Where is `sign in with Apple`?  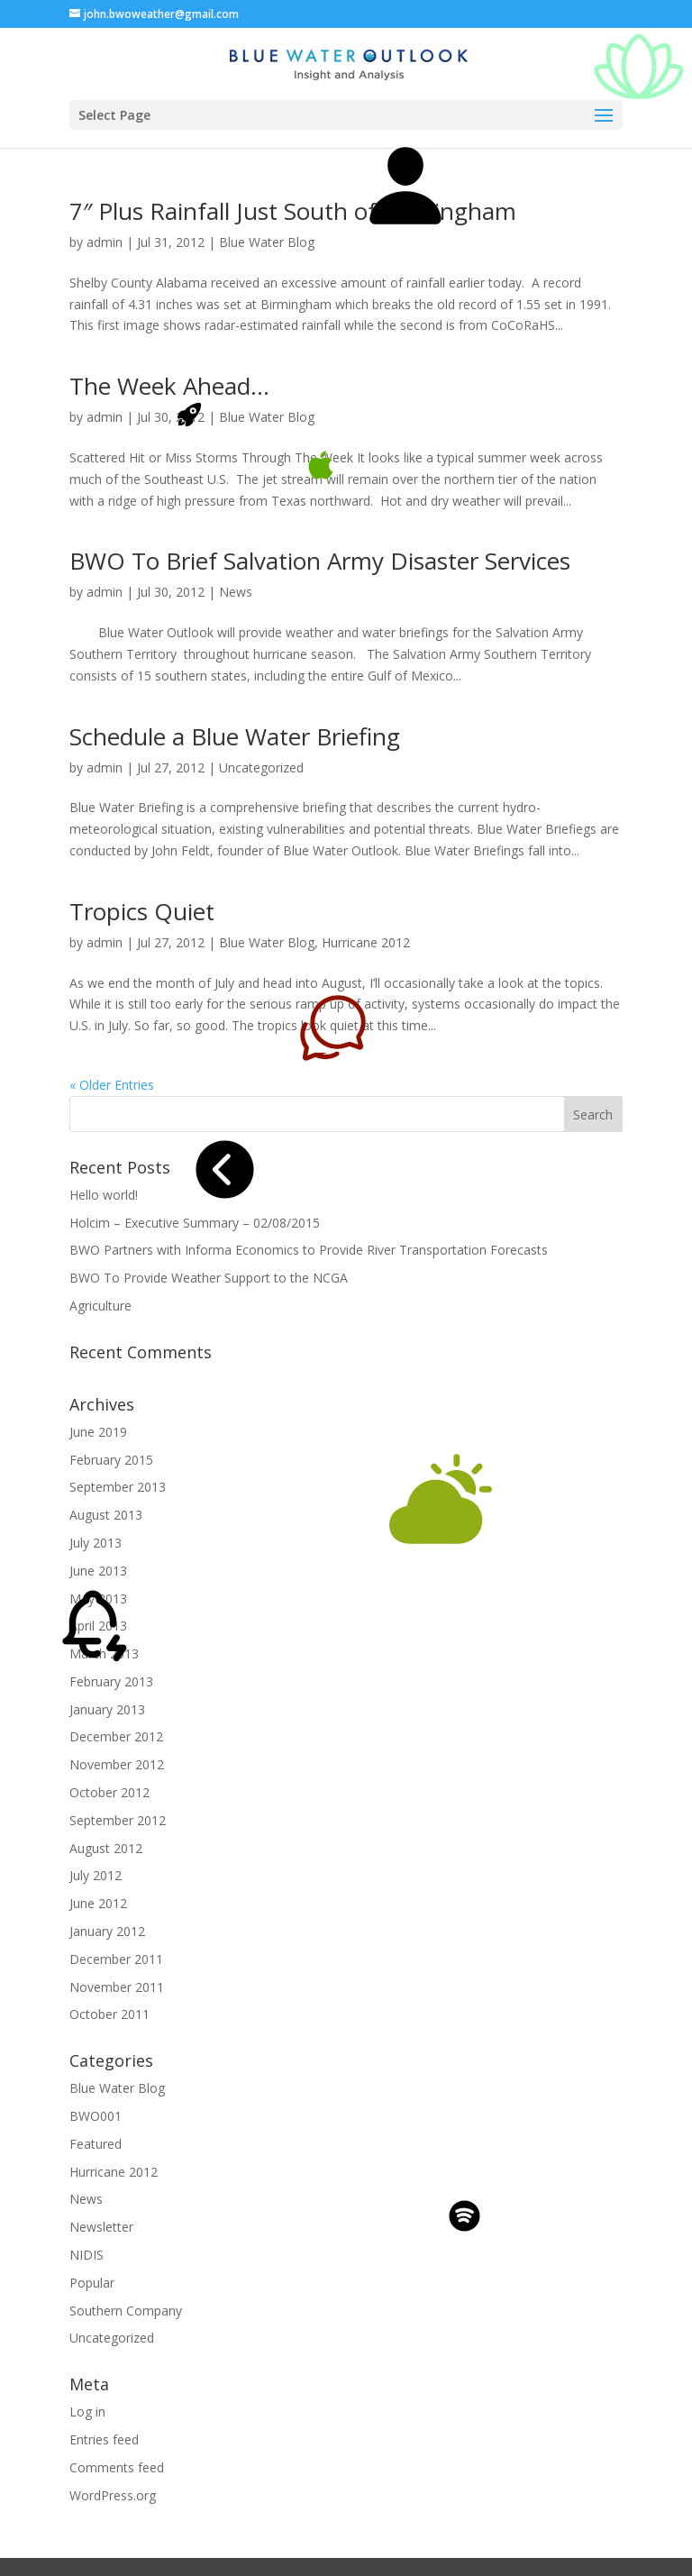 sign in with Apple is located at coordinates (321, 465).